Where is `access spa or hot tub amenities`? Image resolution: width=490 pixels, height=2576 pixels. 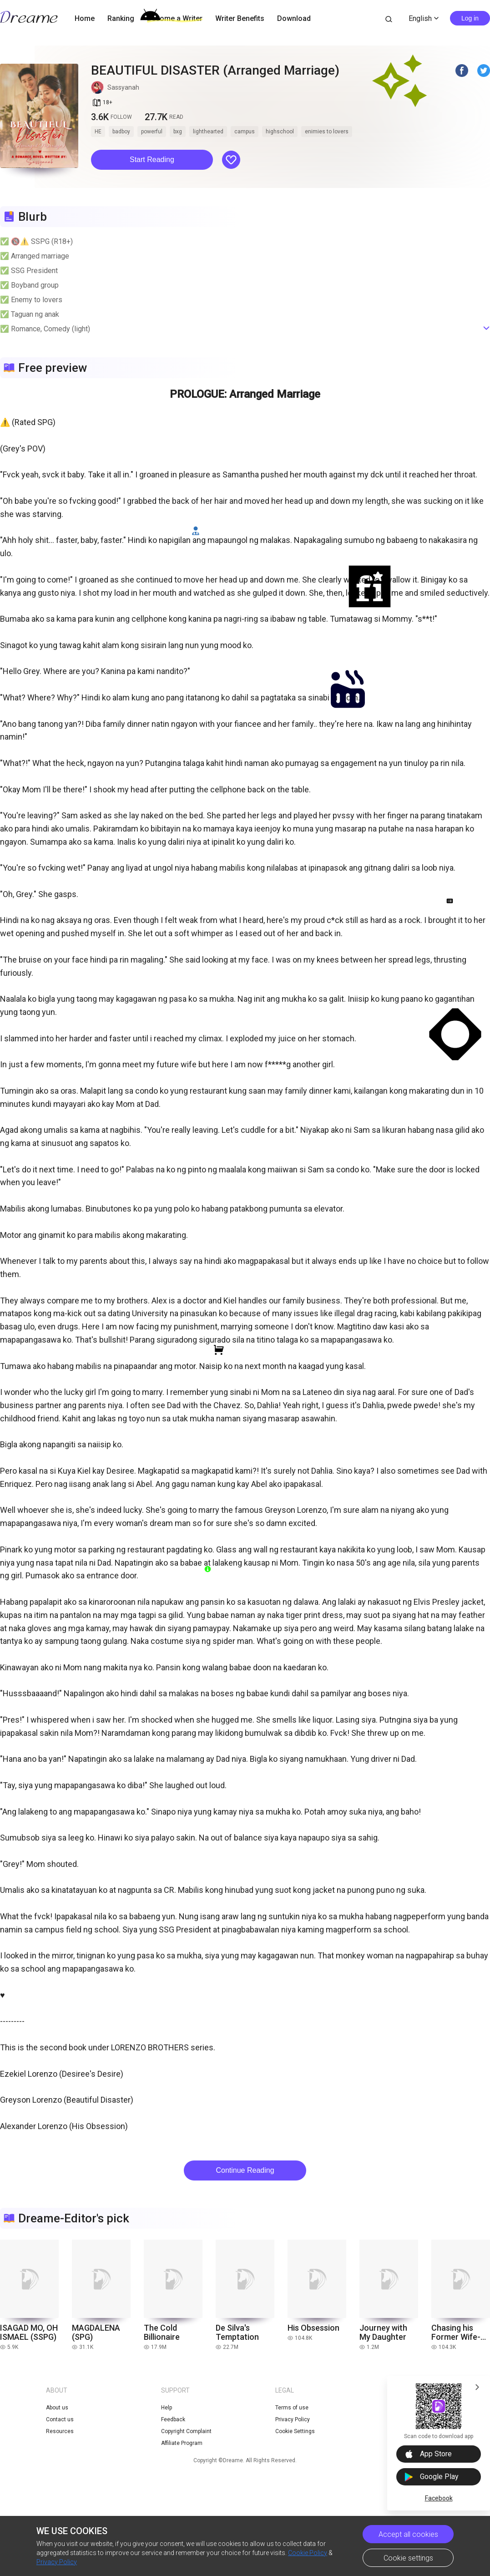
access spa or hot tub amenities is located at coordinates (348, 688).